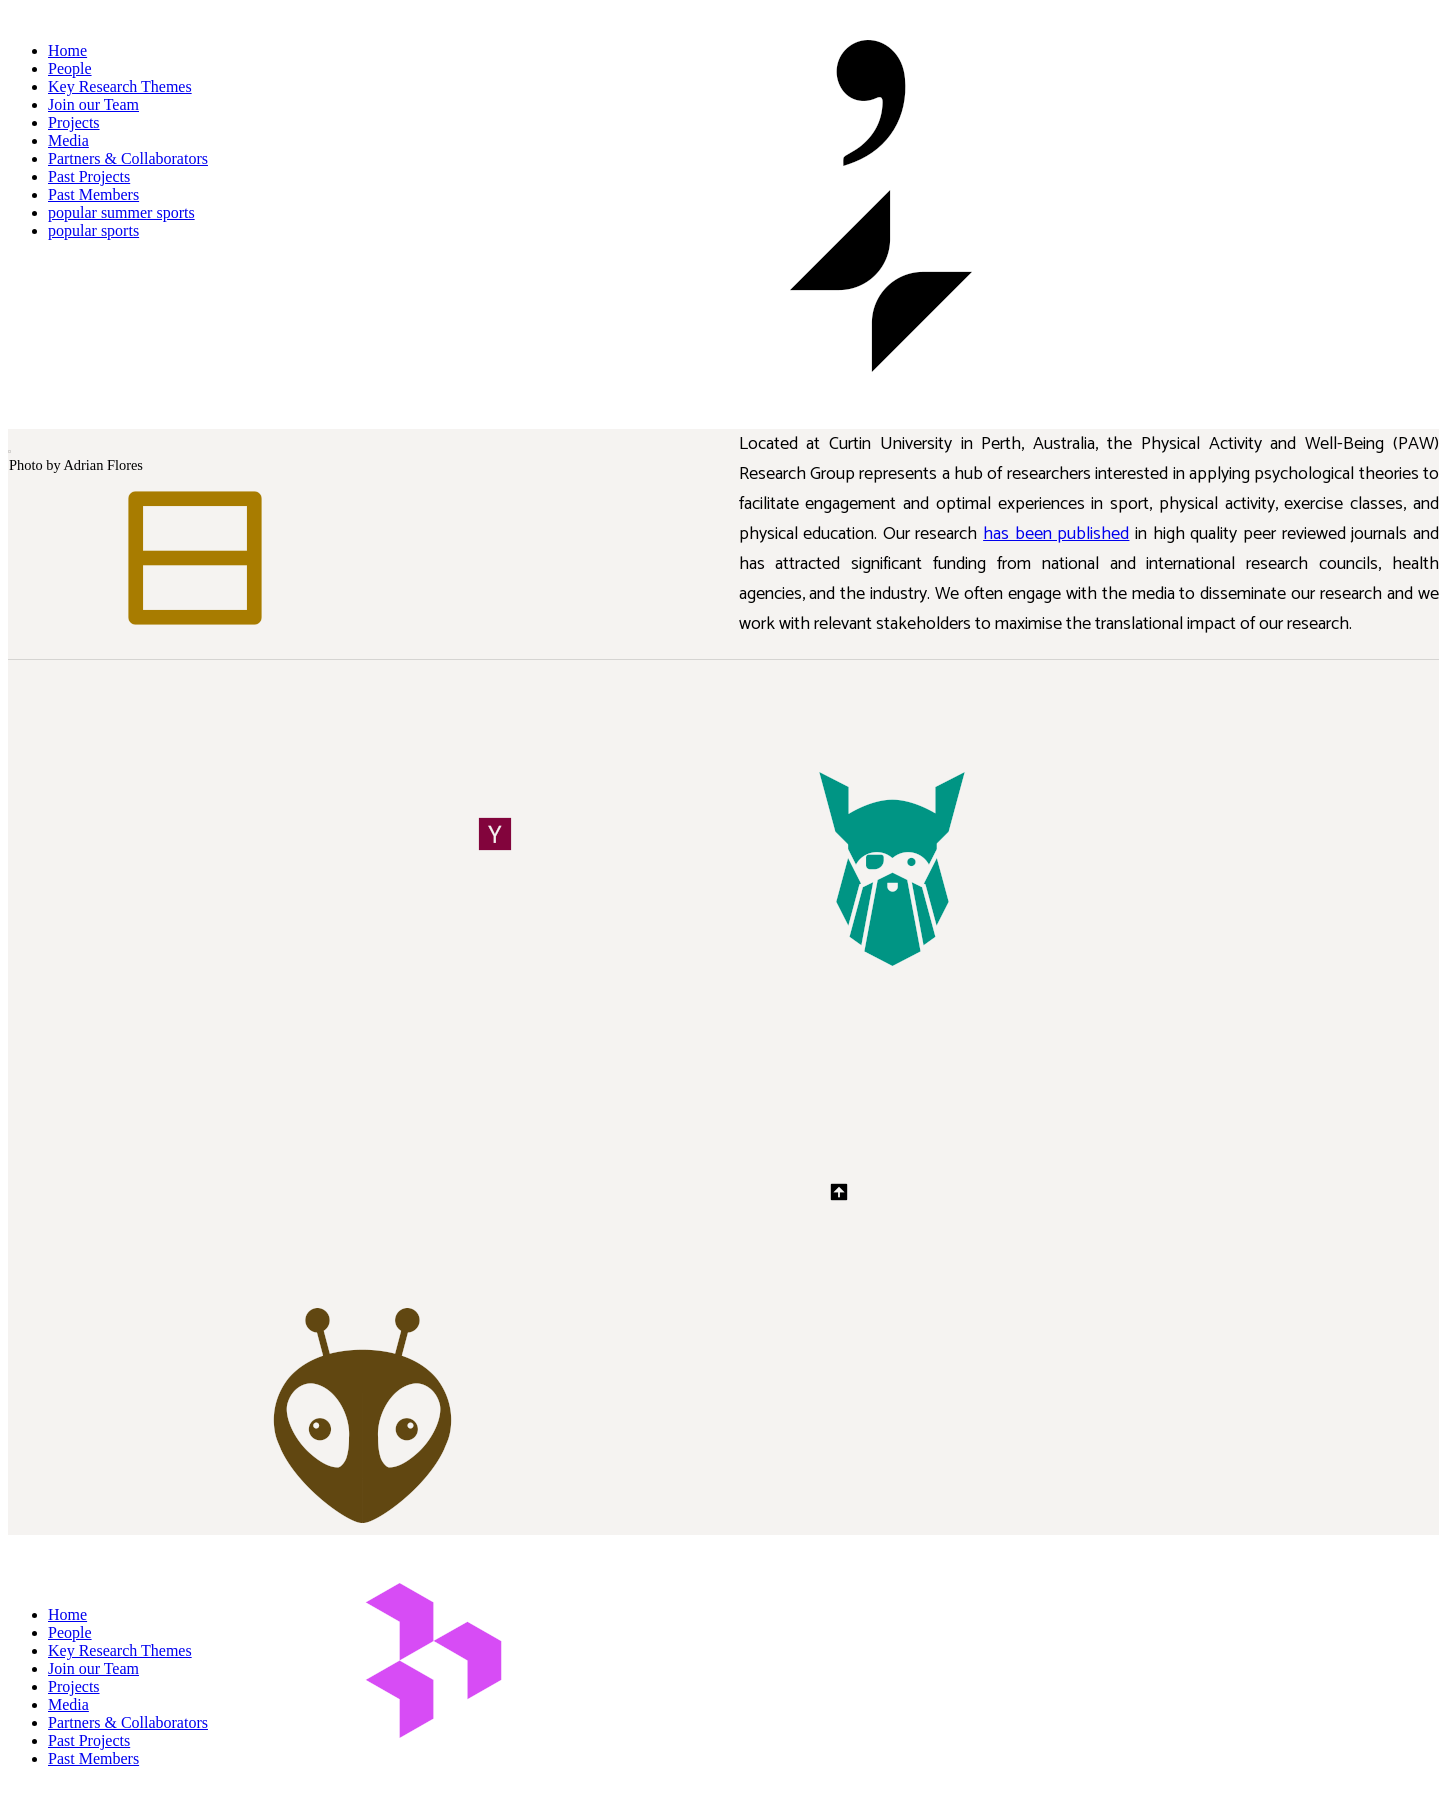 The height and width of the screenshot is (1806, 1447). What do you see at coordinates (495, 834) in the screenshot?
I see `Y Combinator logo` at bounding box center [495, 834].